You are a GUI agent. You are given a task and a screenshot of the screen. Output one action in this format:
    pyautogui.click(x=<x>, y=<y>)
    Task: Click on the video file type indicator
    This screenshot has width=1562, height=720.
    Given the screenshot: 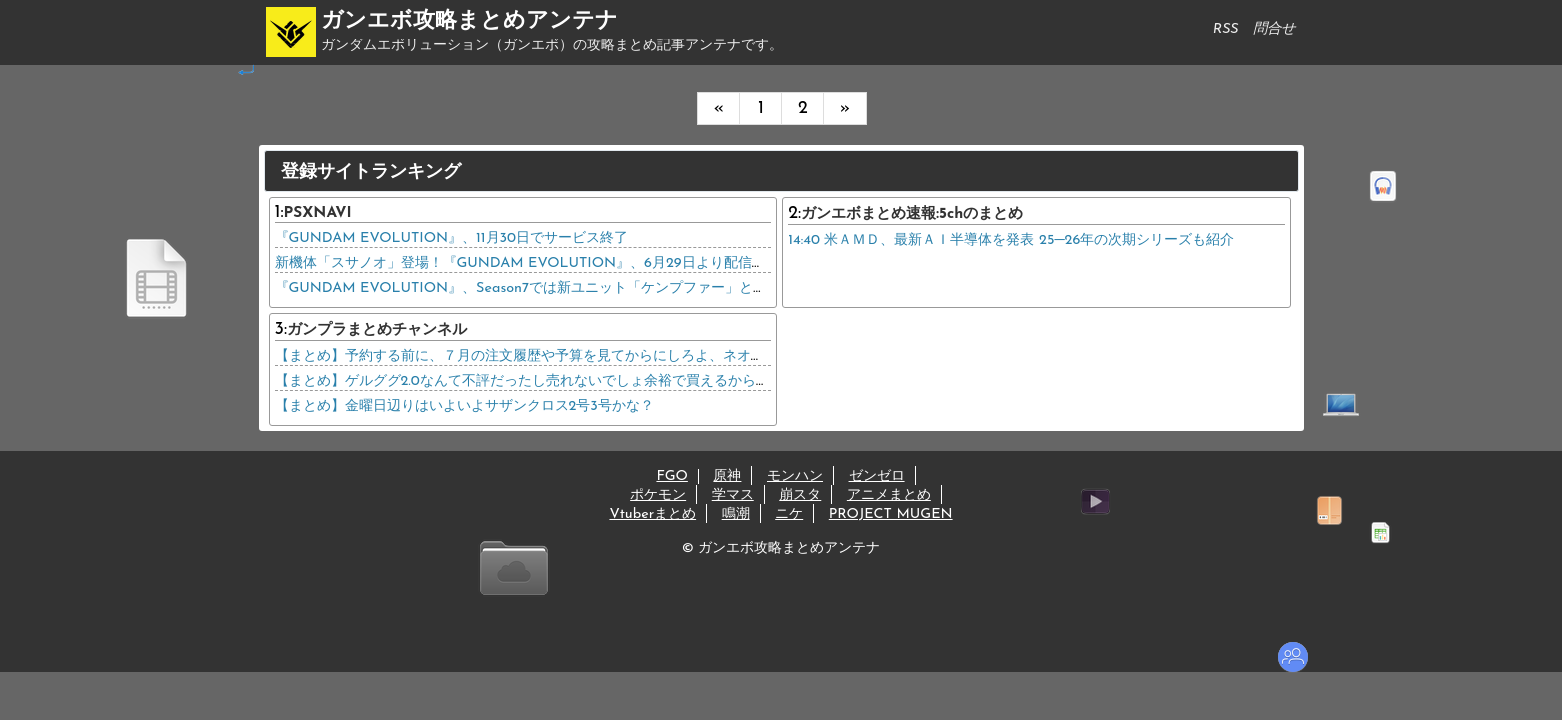 What is the action you would take?
    pyautogui.click(x=1095, y=500)
    